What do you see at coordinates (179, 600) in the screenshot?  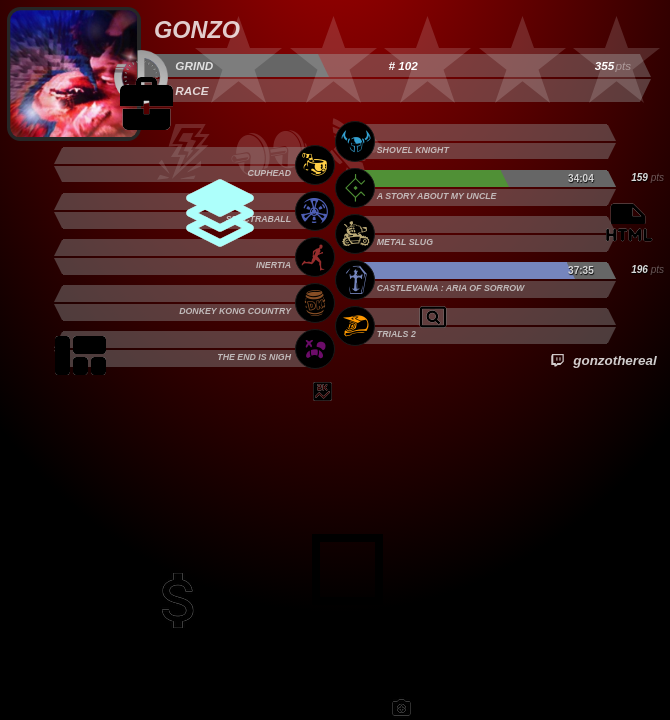 I see `view pricing or payment details` at bounding box center [179, 600].